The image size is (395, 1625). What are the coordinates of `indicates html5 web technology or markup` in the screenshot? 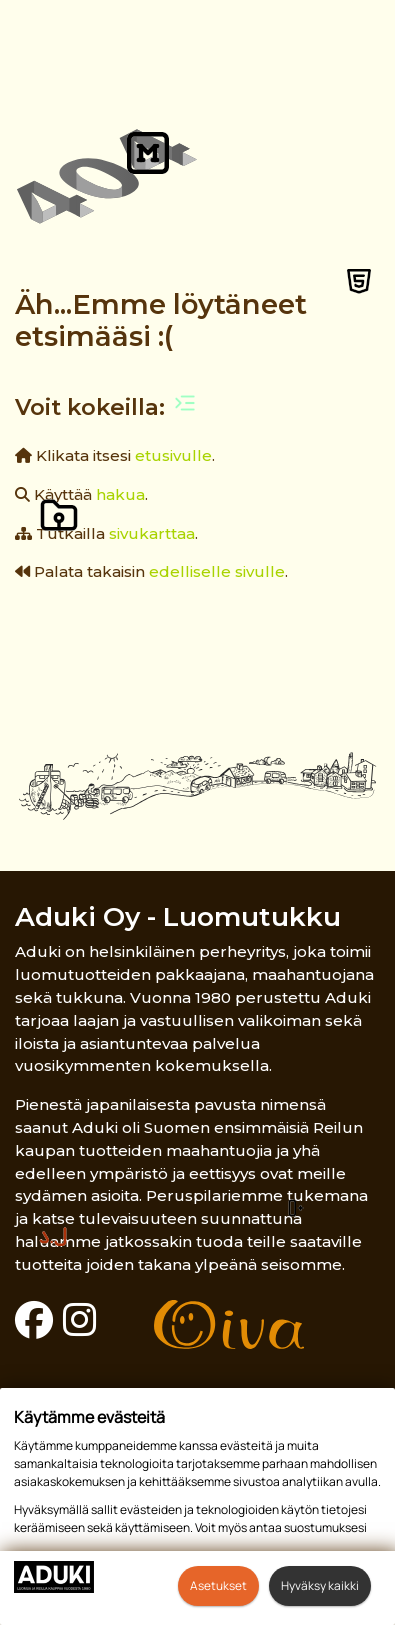 It's located at (359, 281).